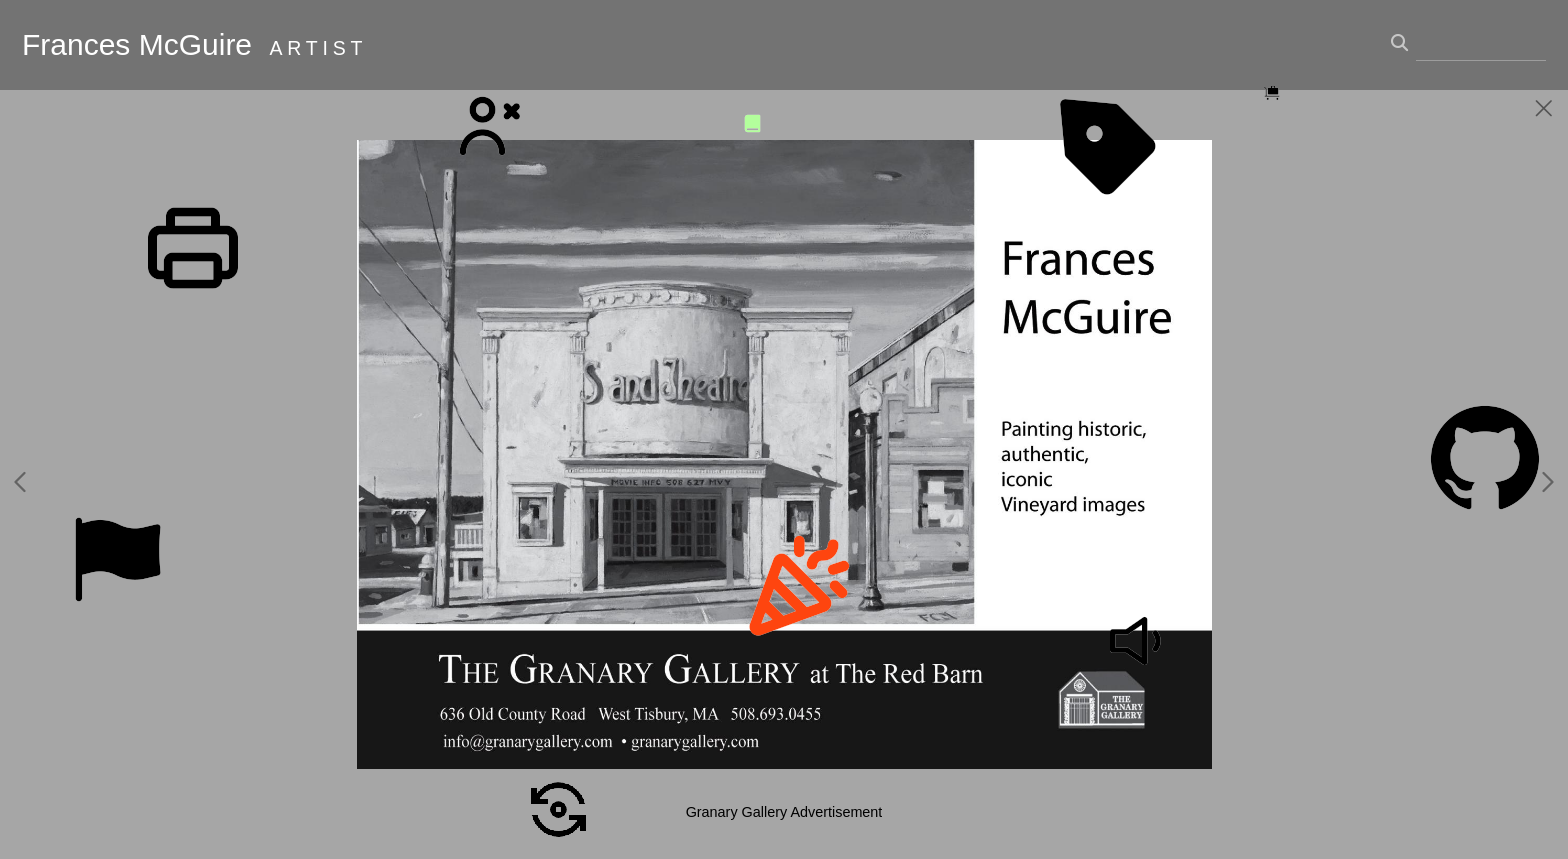  I want to click on visit github profile or repository, so click(1485, 460).